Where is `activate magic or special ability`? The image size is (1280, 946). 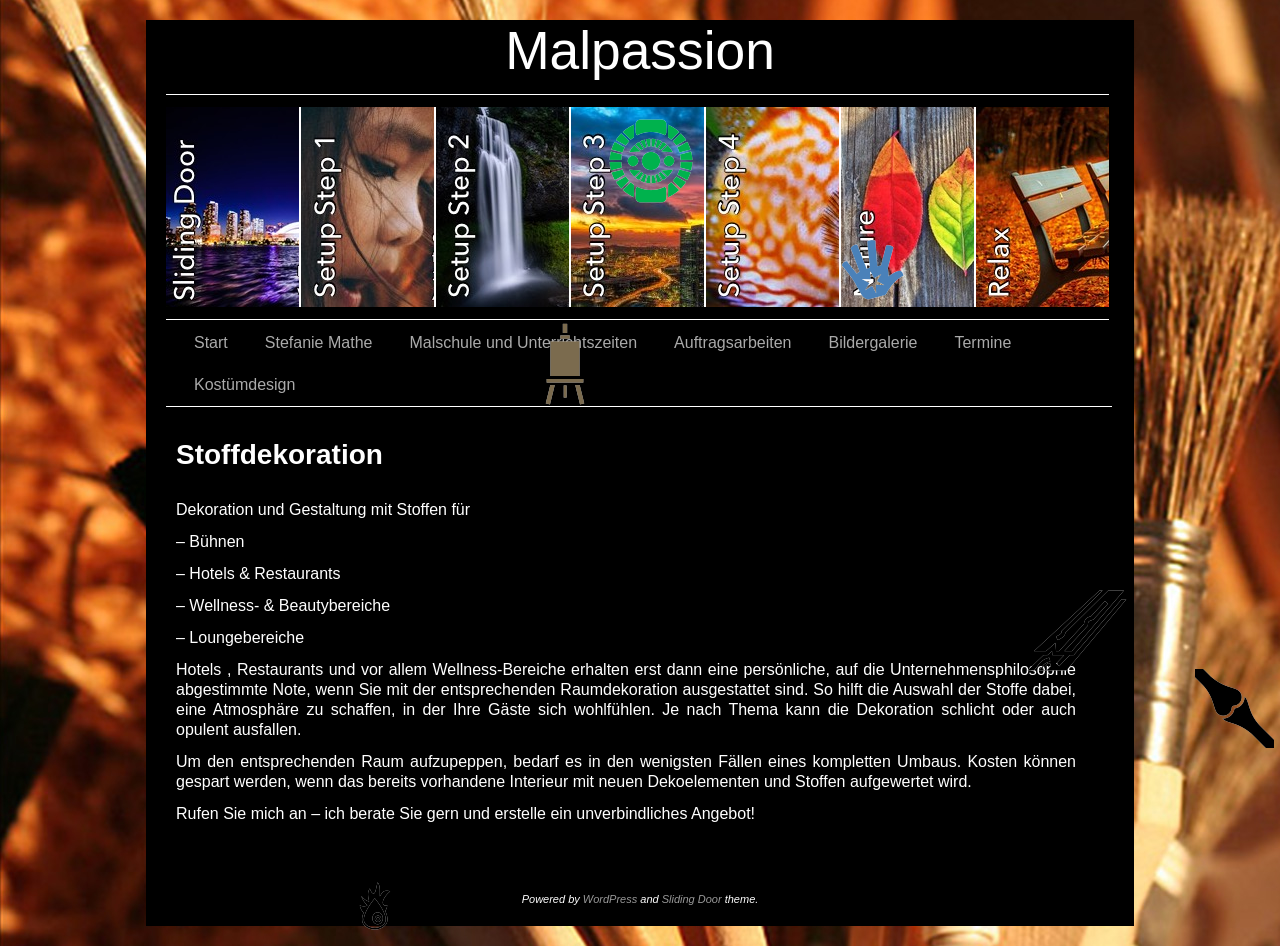
activate magic or special ability is located at coordinates (873, 271).